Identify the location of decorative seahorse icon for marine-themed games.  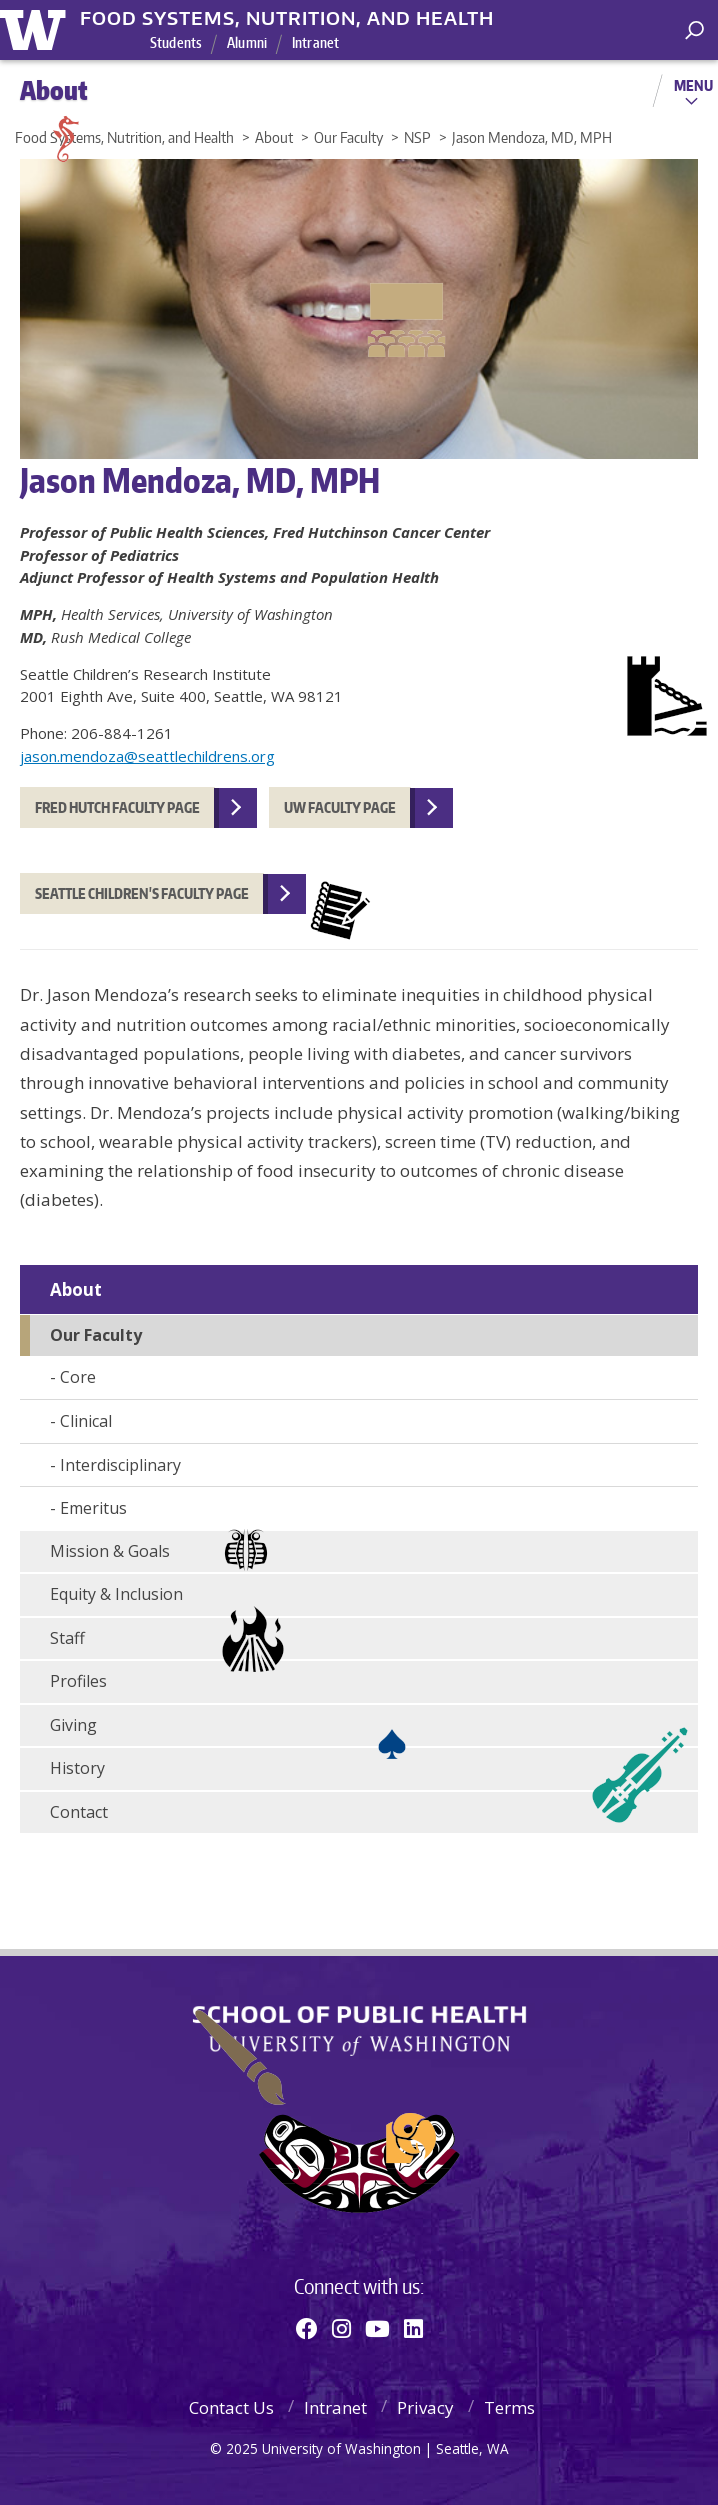
(66, 139).